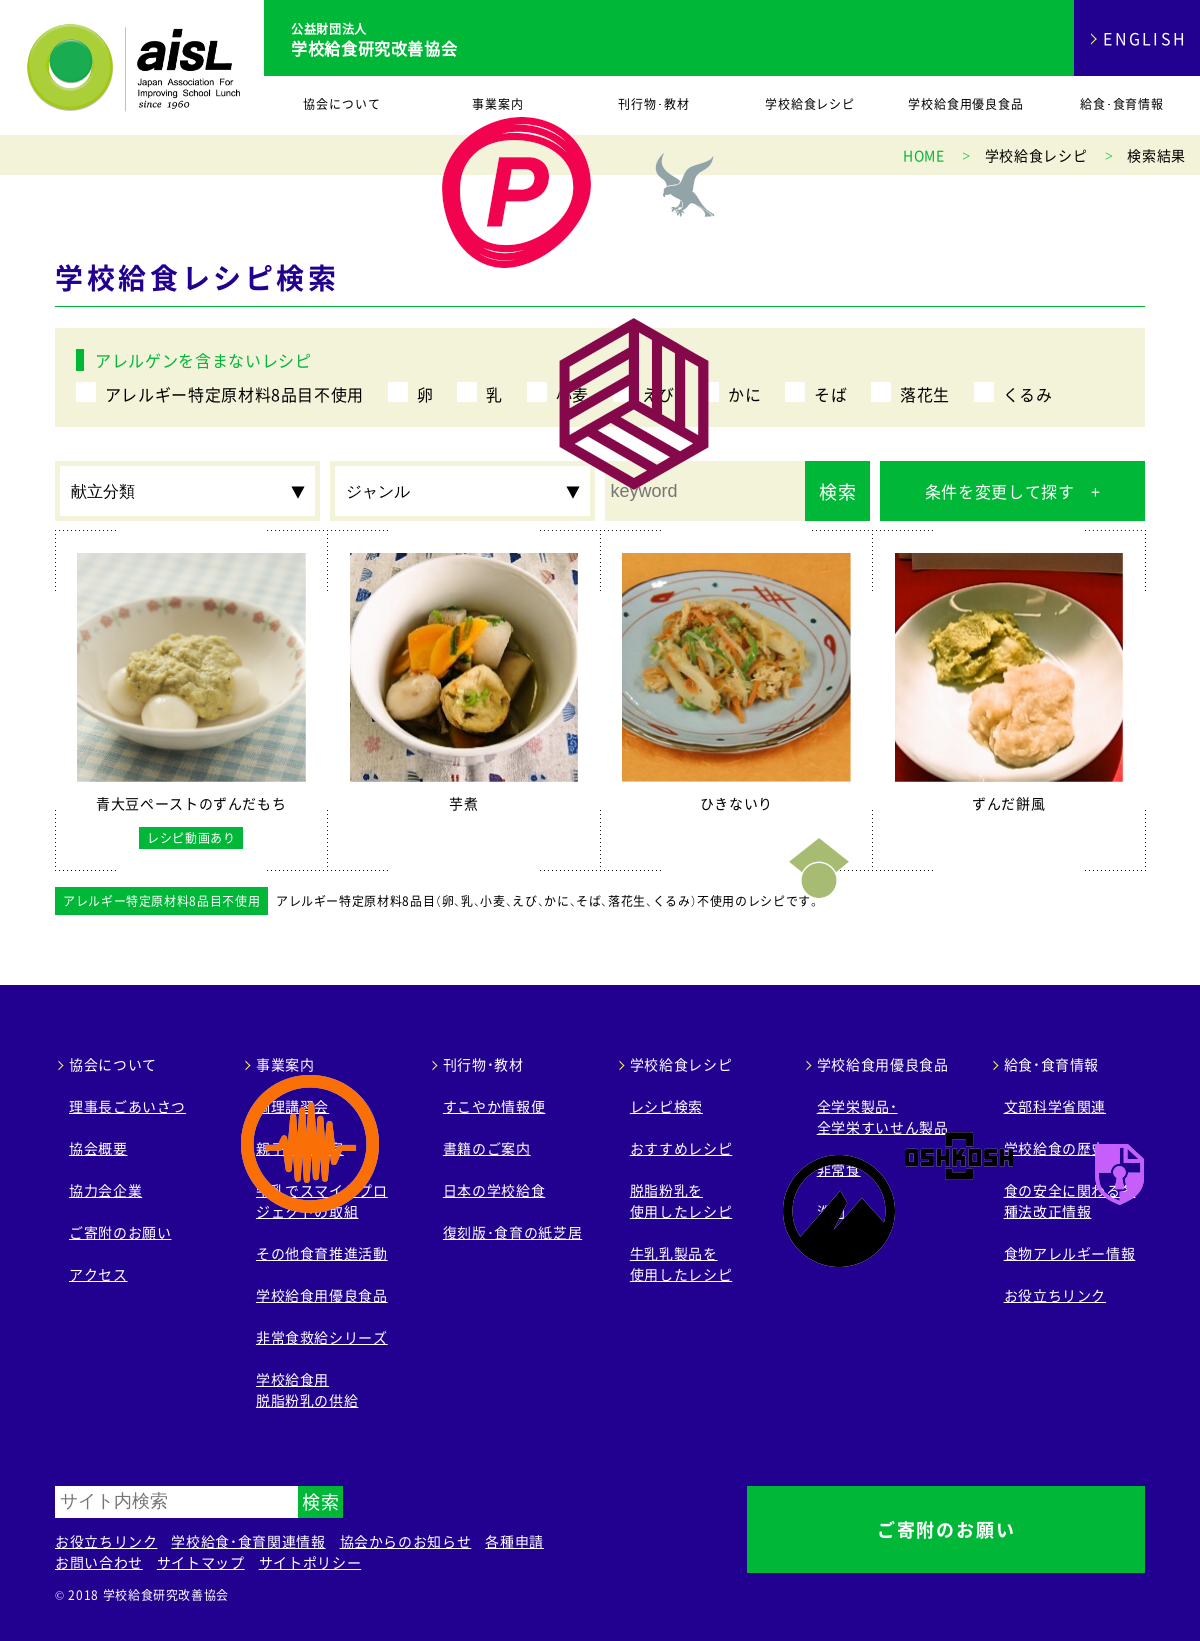  Describe the element at coordinates (310, 1144) in the screenshot. I see `creative commons sampling license indicator` at that location.